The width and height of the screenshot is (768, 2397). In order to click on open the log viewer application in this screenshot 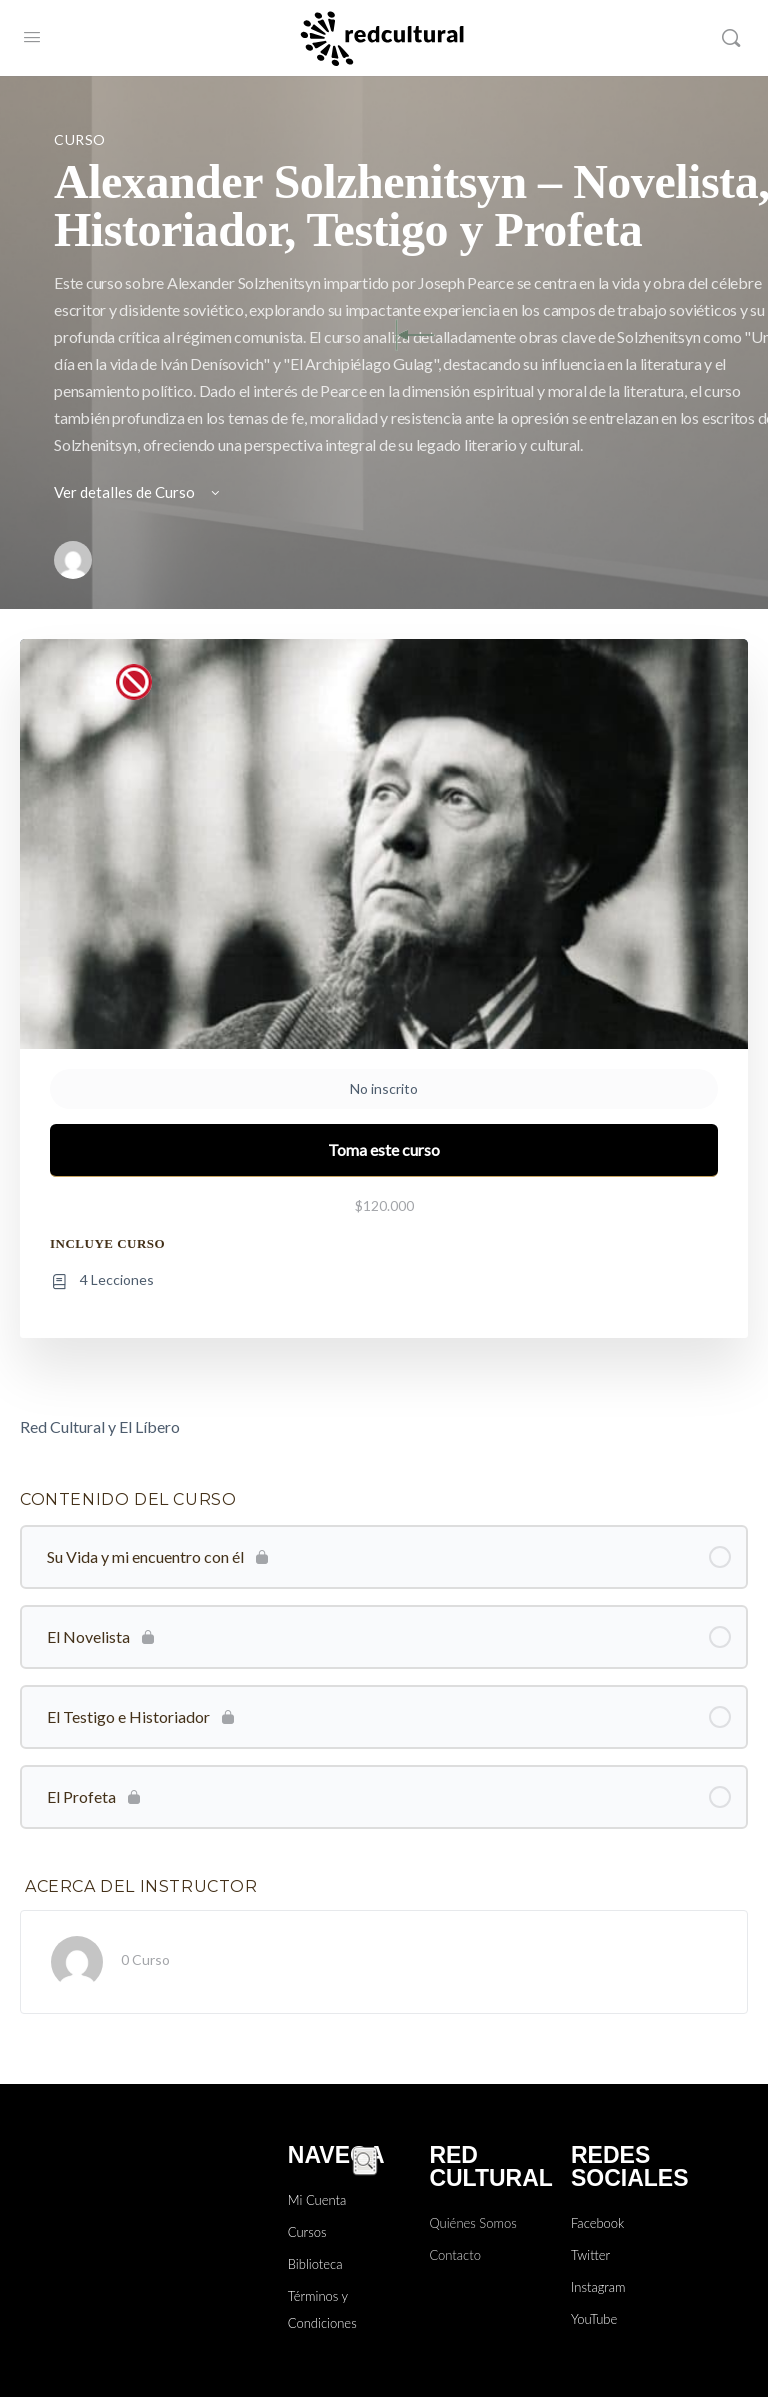, I will do `click(365, 2161)`.